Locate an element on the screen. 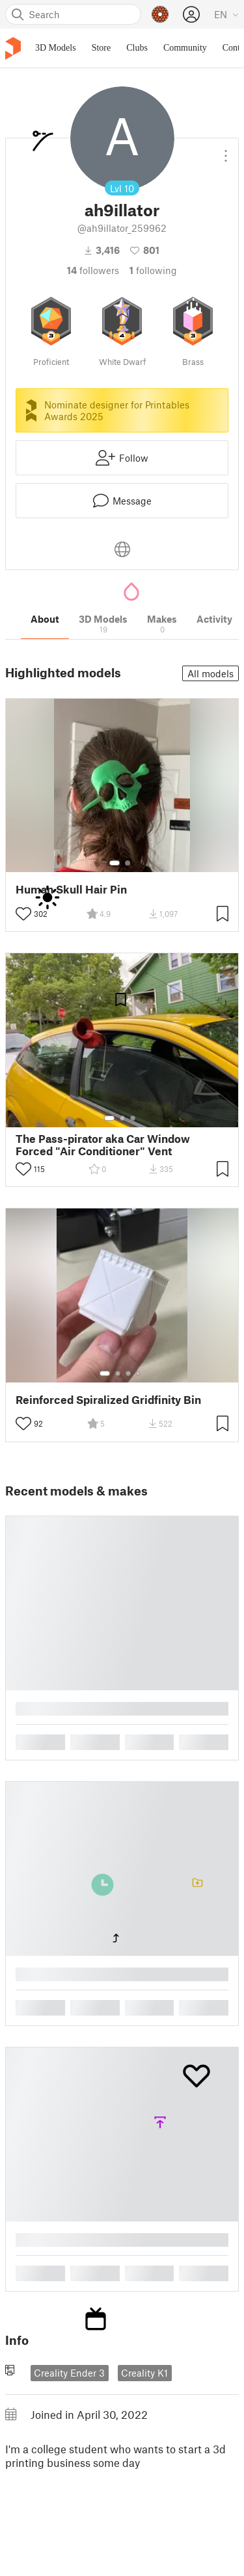  view current time is located at coordinates (102, 1884).